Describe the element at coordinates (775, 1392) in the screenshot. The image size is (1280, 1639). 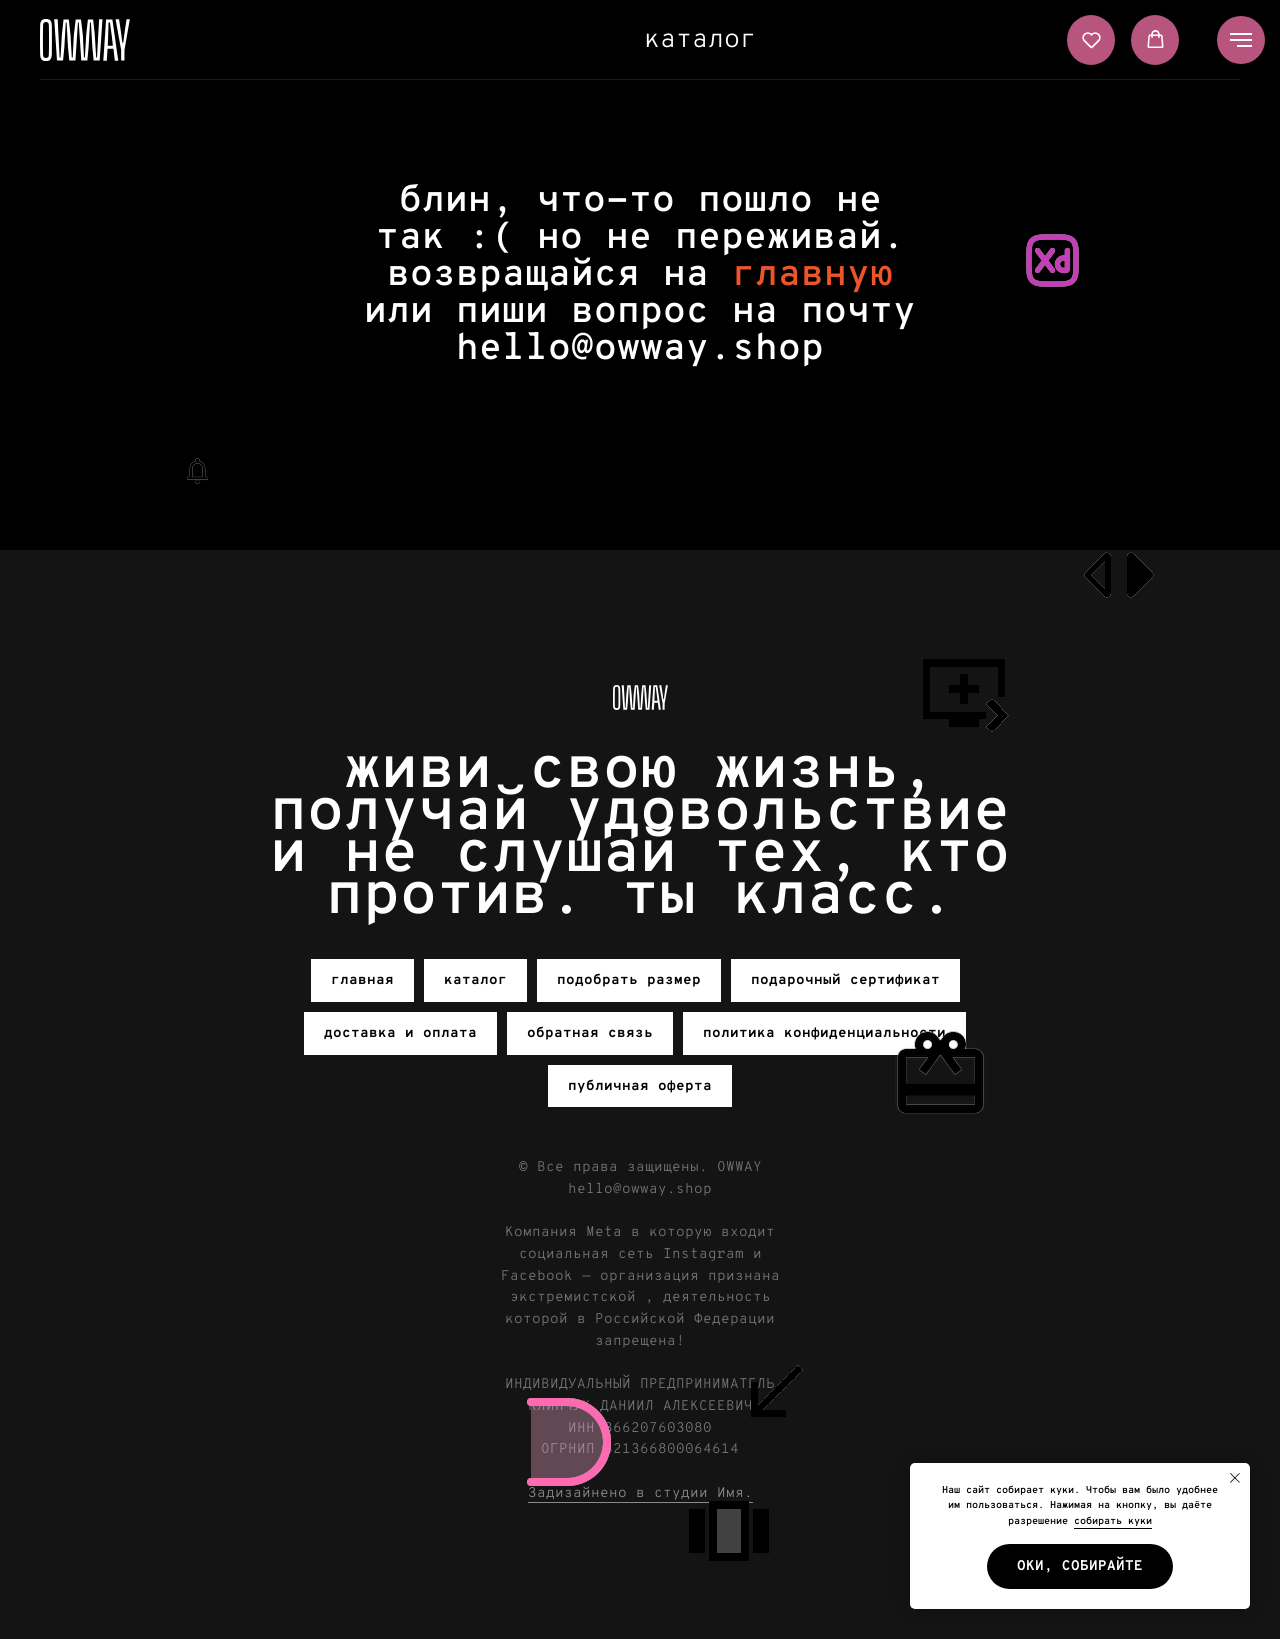
I see `navigate to the southwest direction` at that location.